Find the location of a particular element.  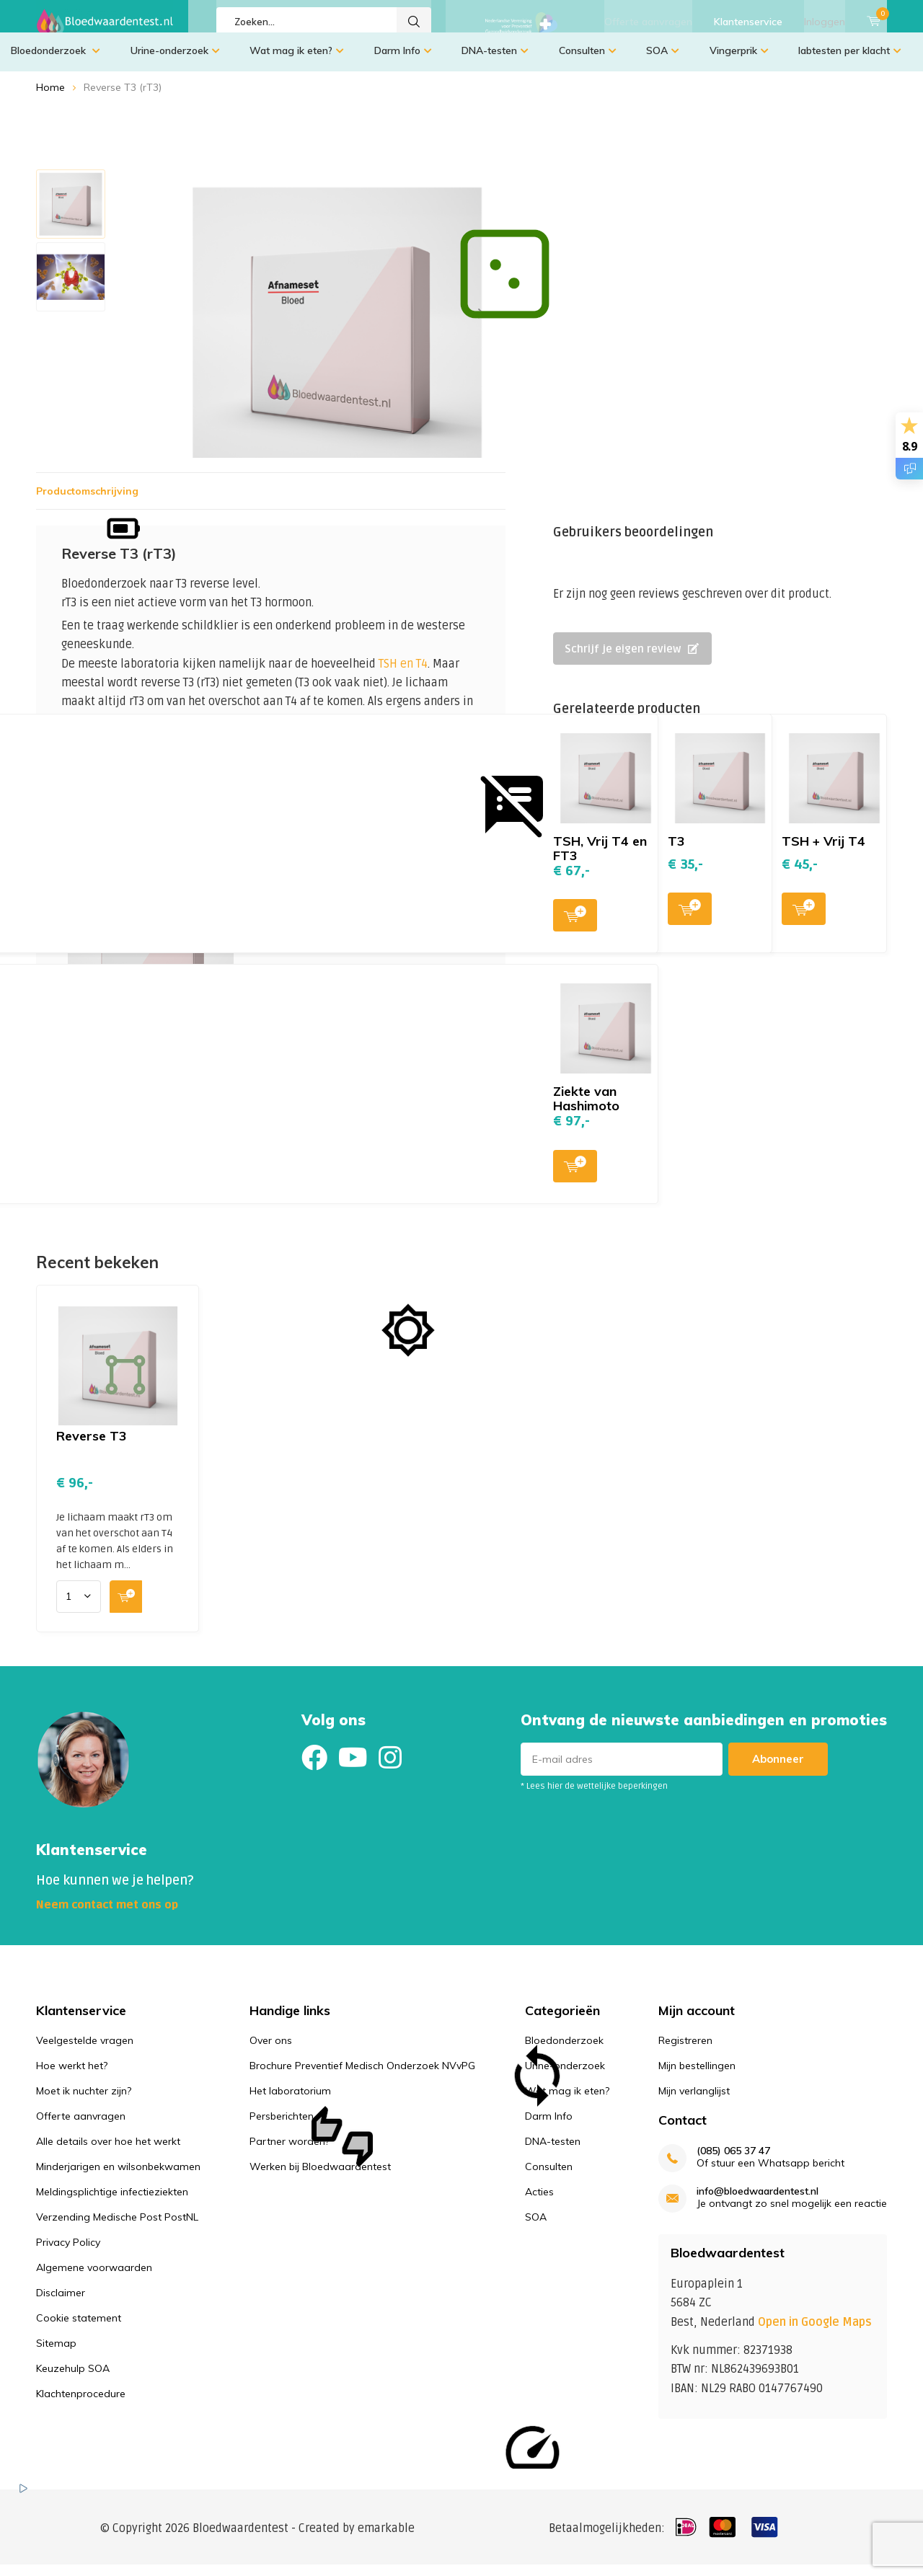

sync data with cloud or server is located at coordinates (537, 2076).